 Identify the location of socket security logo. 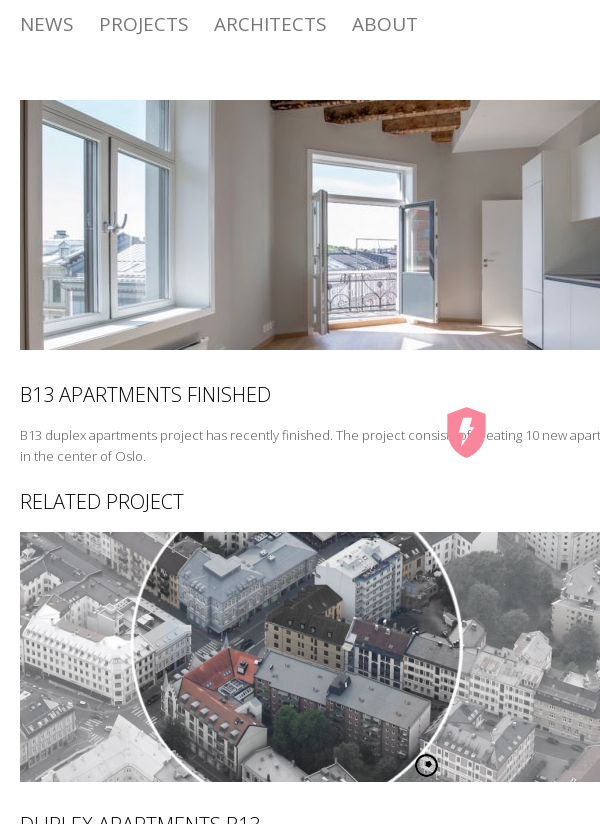
(466, 432).